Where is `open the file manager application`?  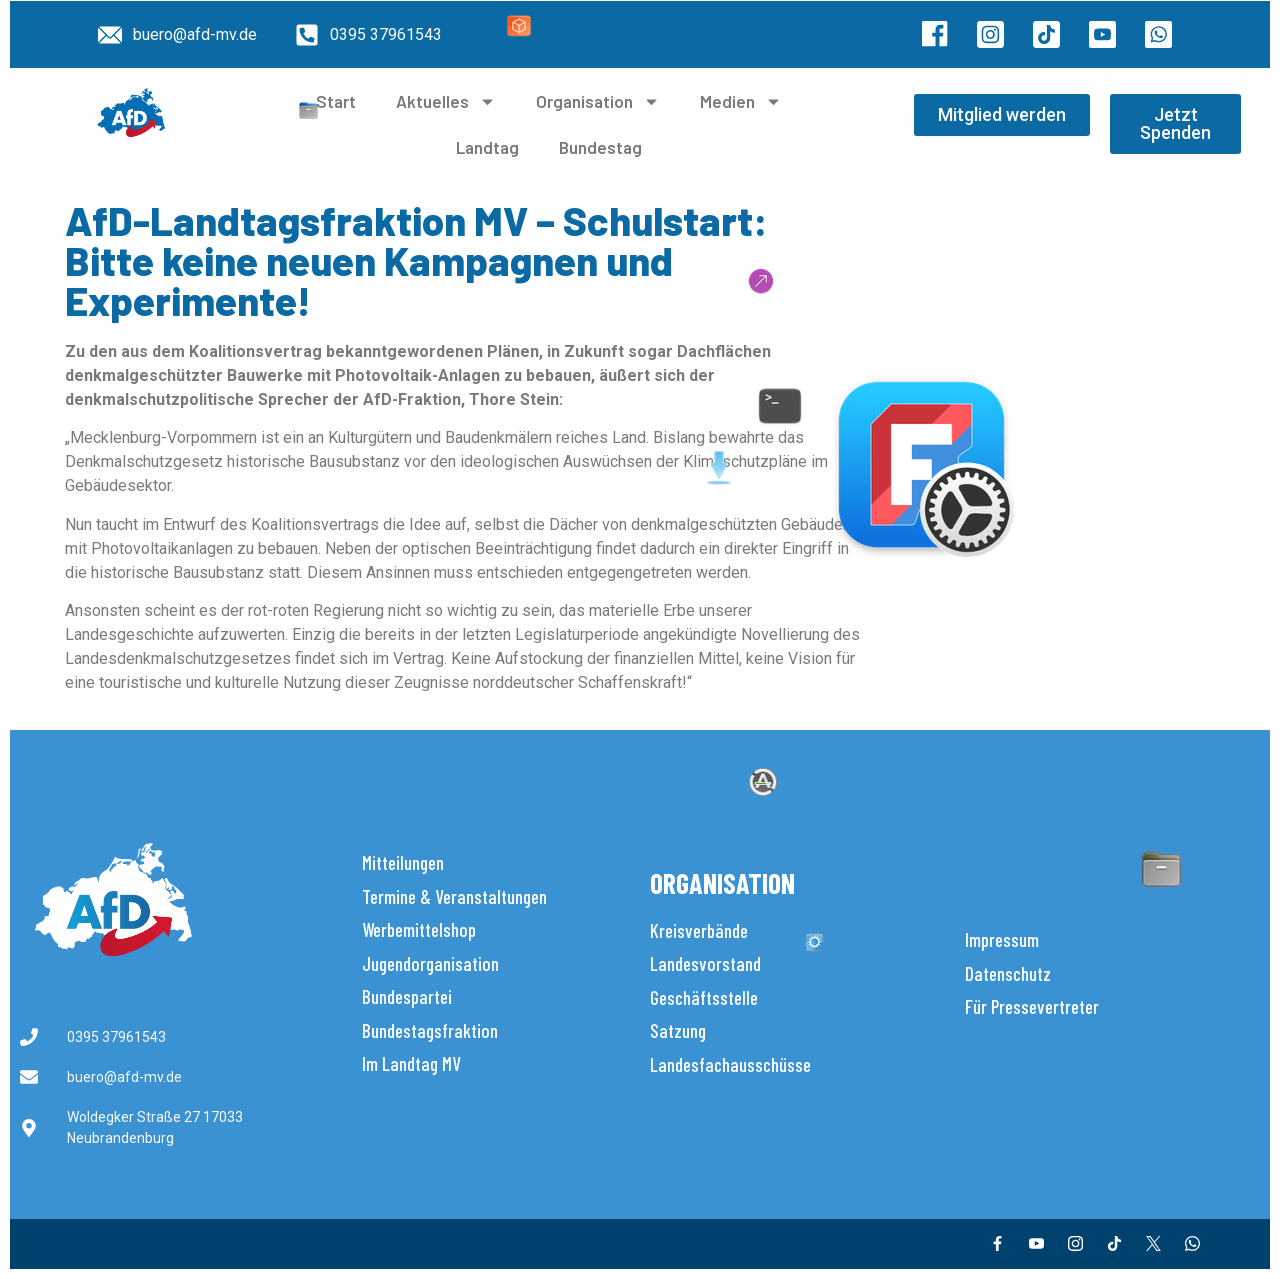 open the file manager application is located at coordinates (308, 110).